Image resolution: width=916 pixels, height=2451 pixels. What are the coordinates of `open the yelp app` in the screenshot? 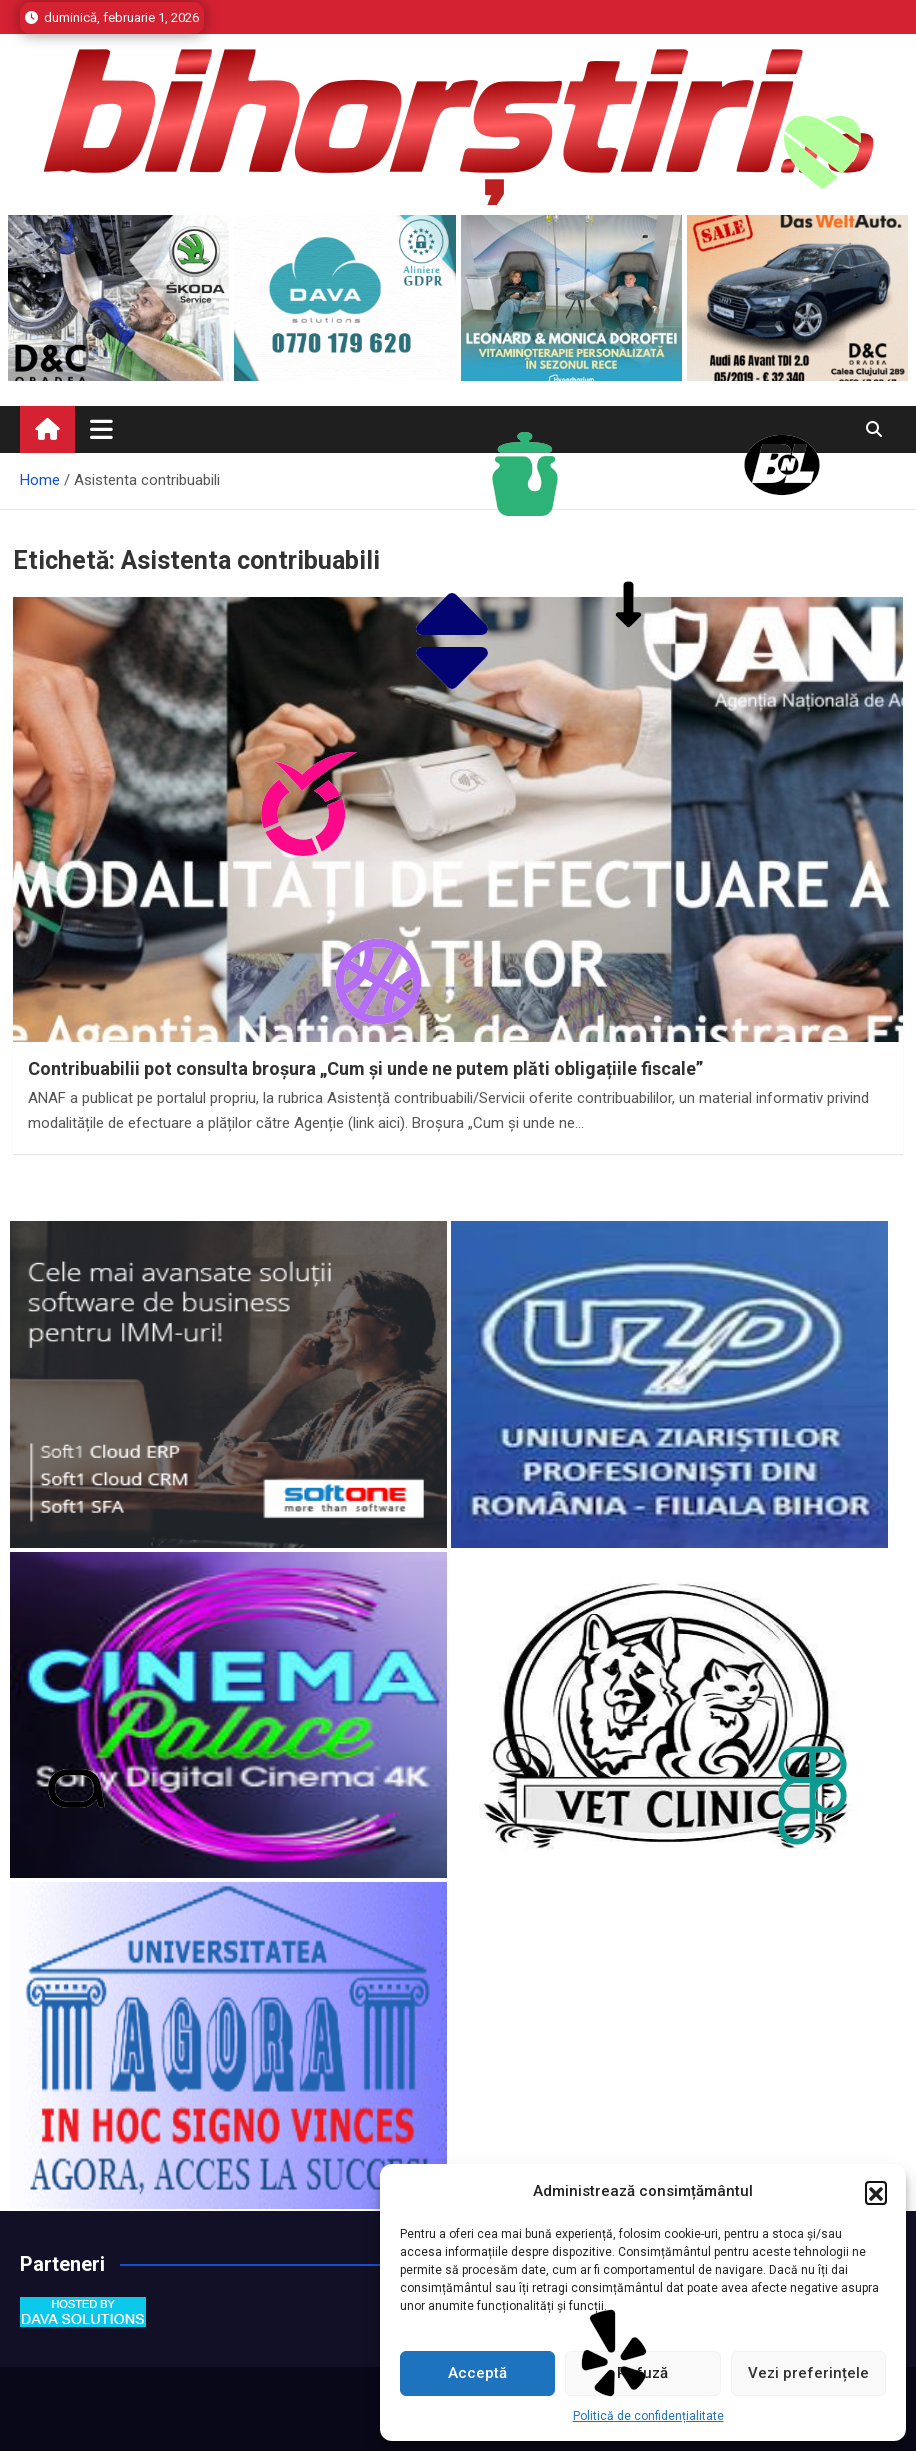 It's located at (614, 2353).